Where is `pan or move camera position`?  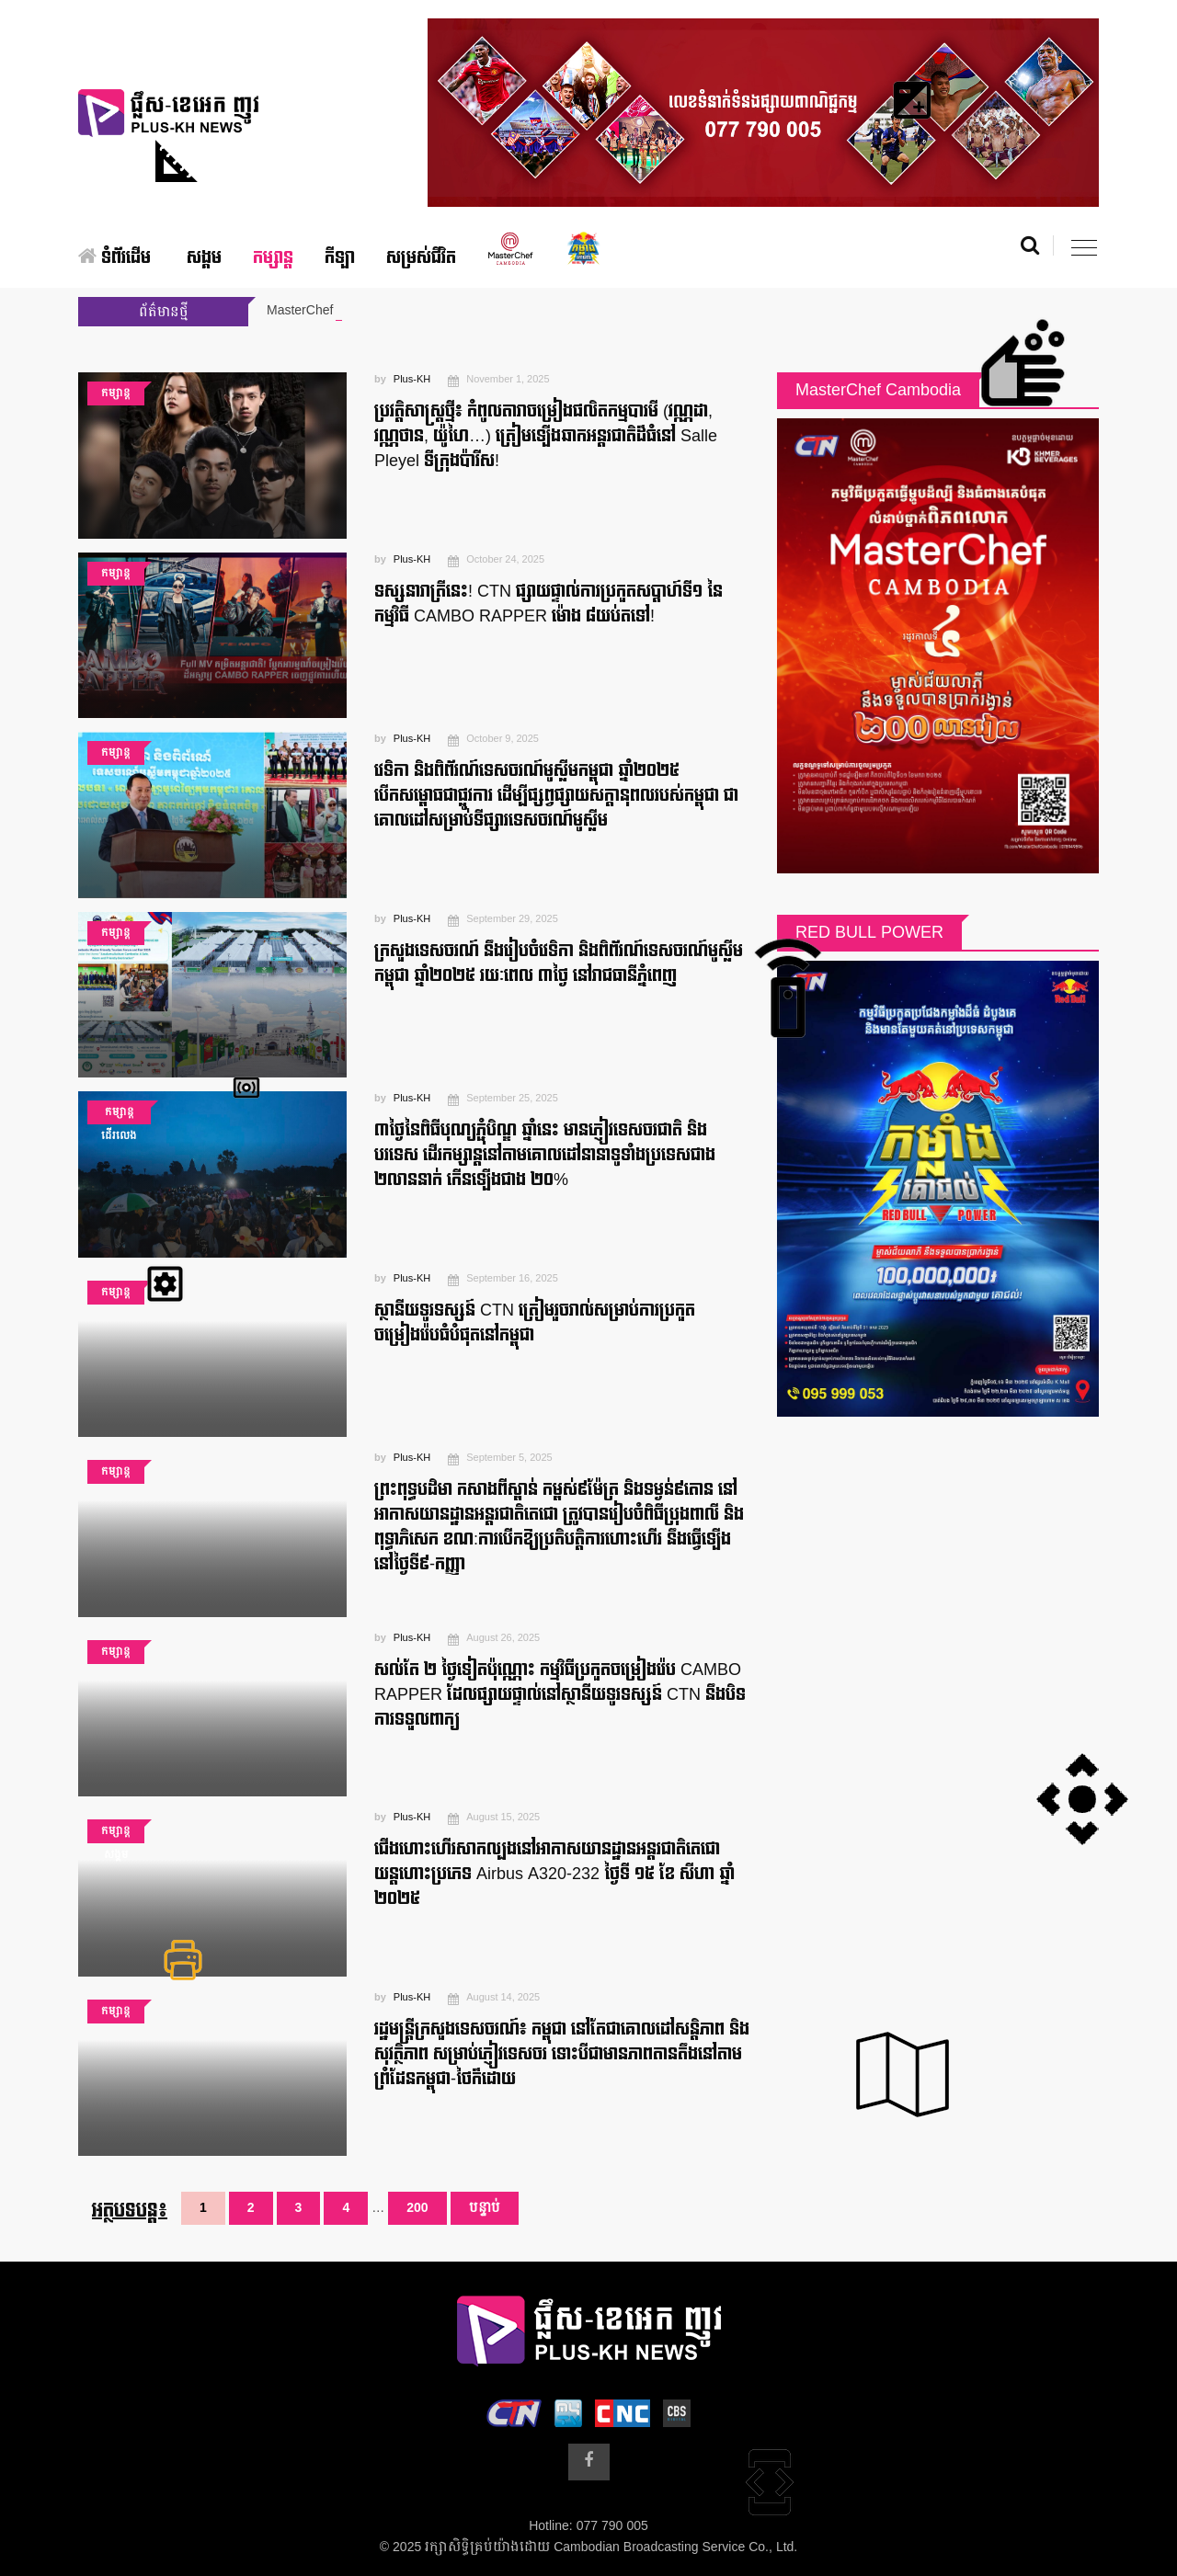
pan or move camera position is located at coordinates (1082, 1799).